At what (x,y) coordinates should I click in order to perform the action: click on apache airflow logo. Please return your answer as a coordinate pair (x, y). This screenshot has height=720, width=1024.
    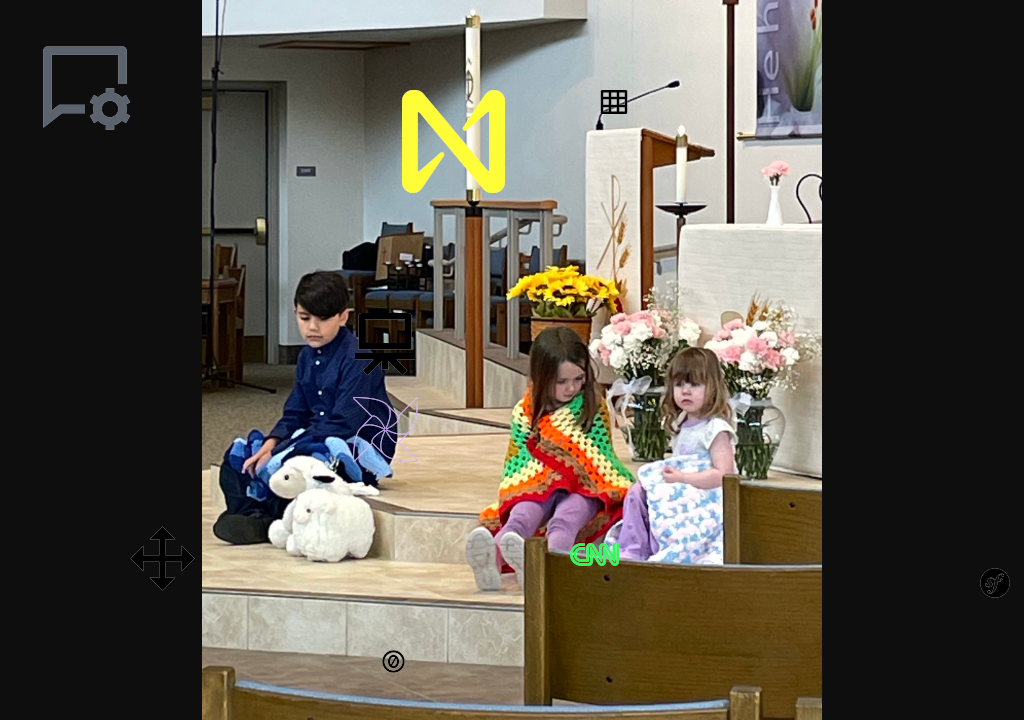
    Looking at the image, I should click on (385, 429).